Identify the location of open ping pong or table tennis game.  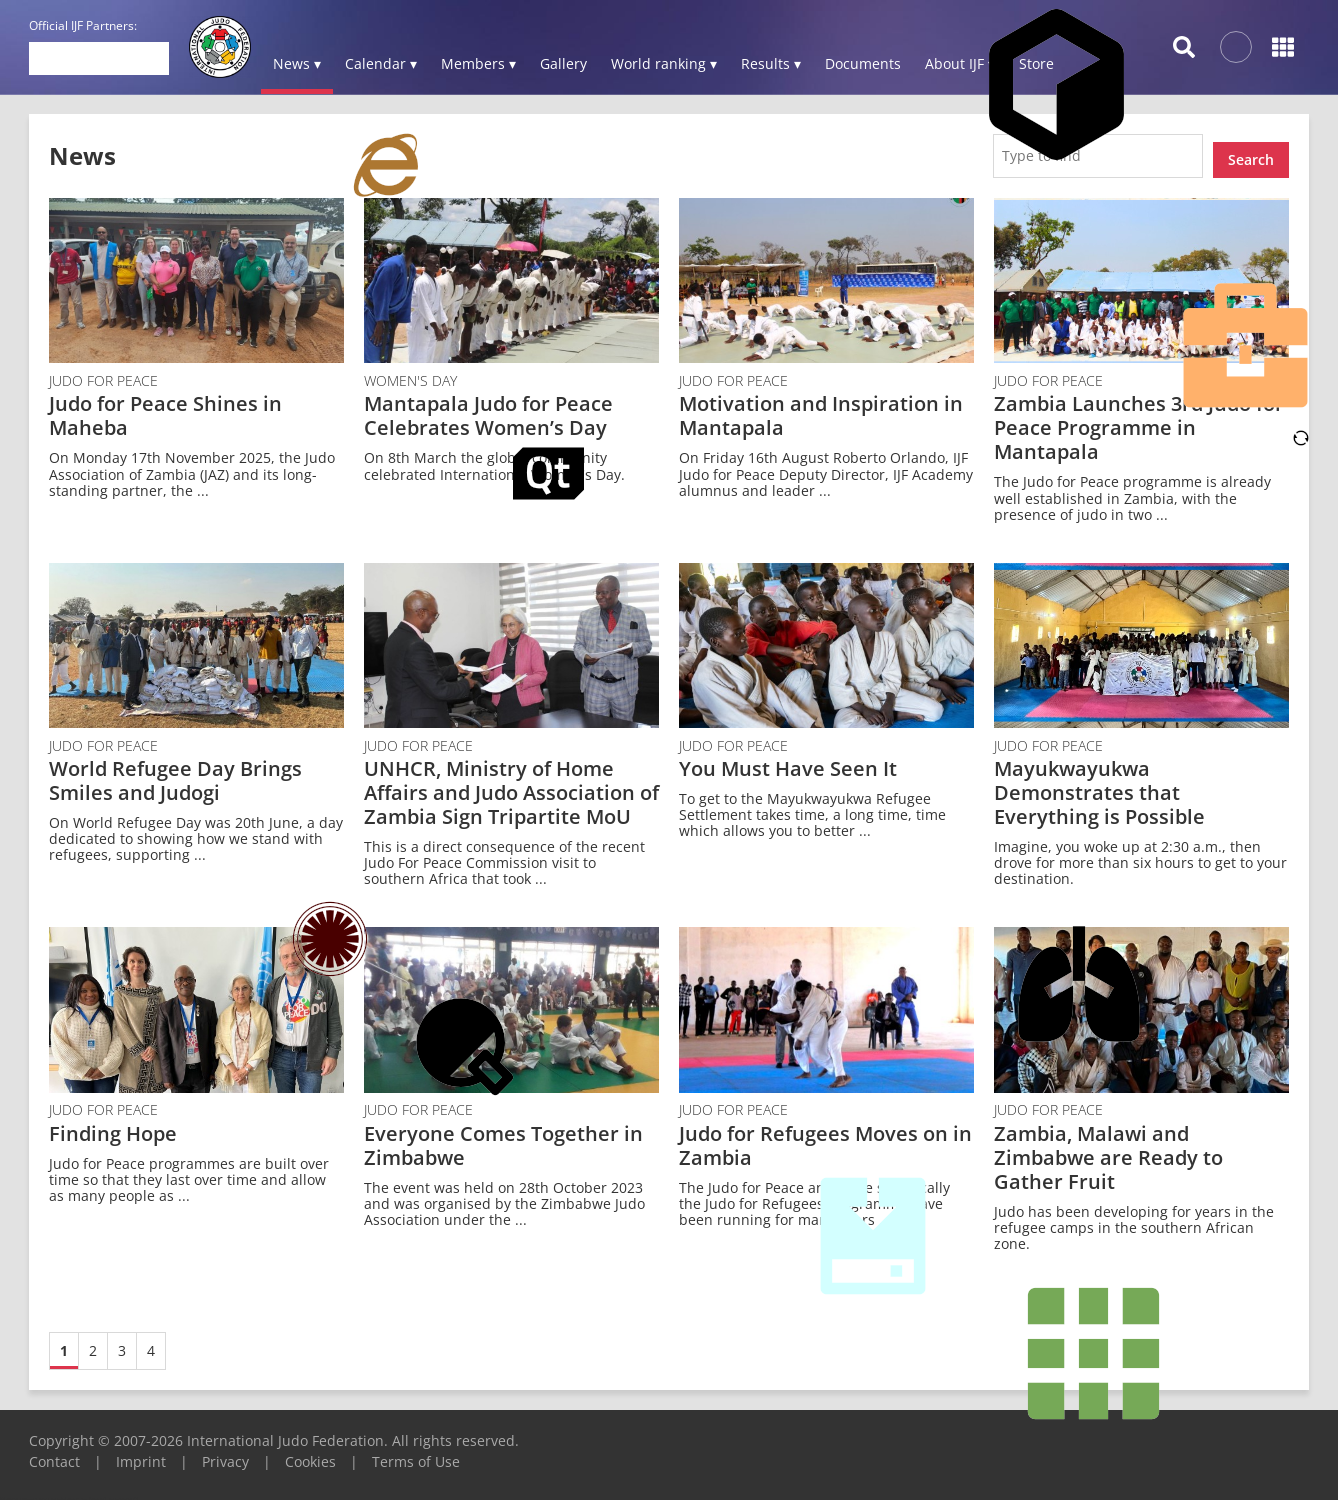
(463, 1045).